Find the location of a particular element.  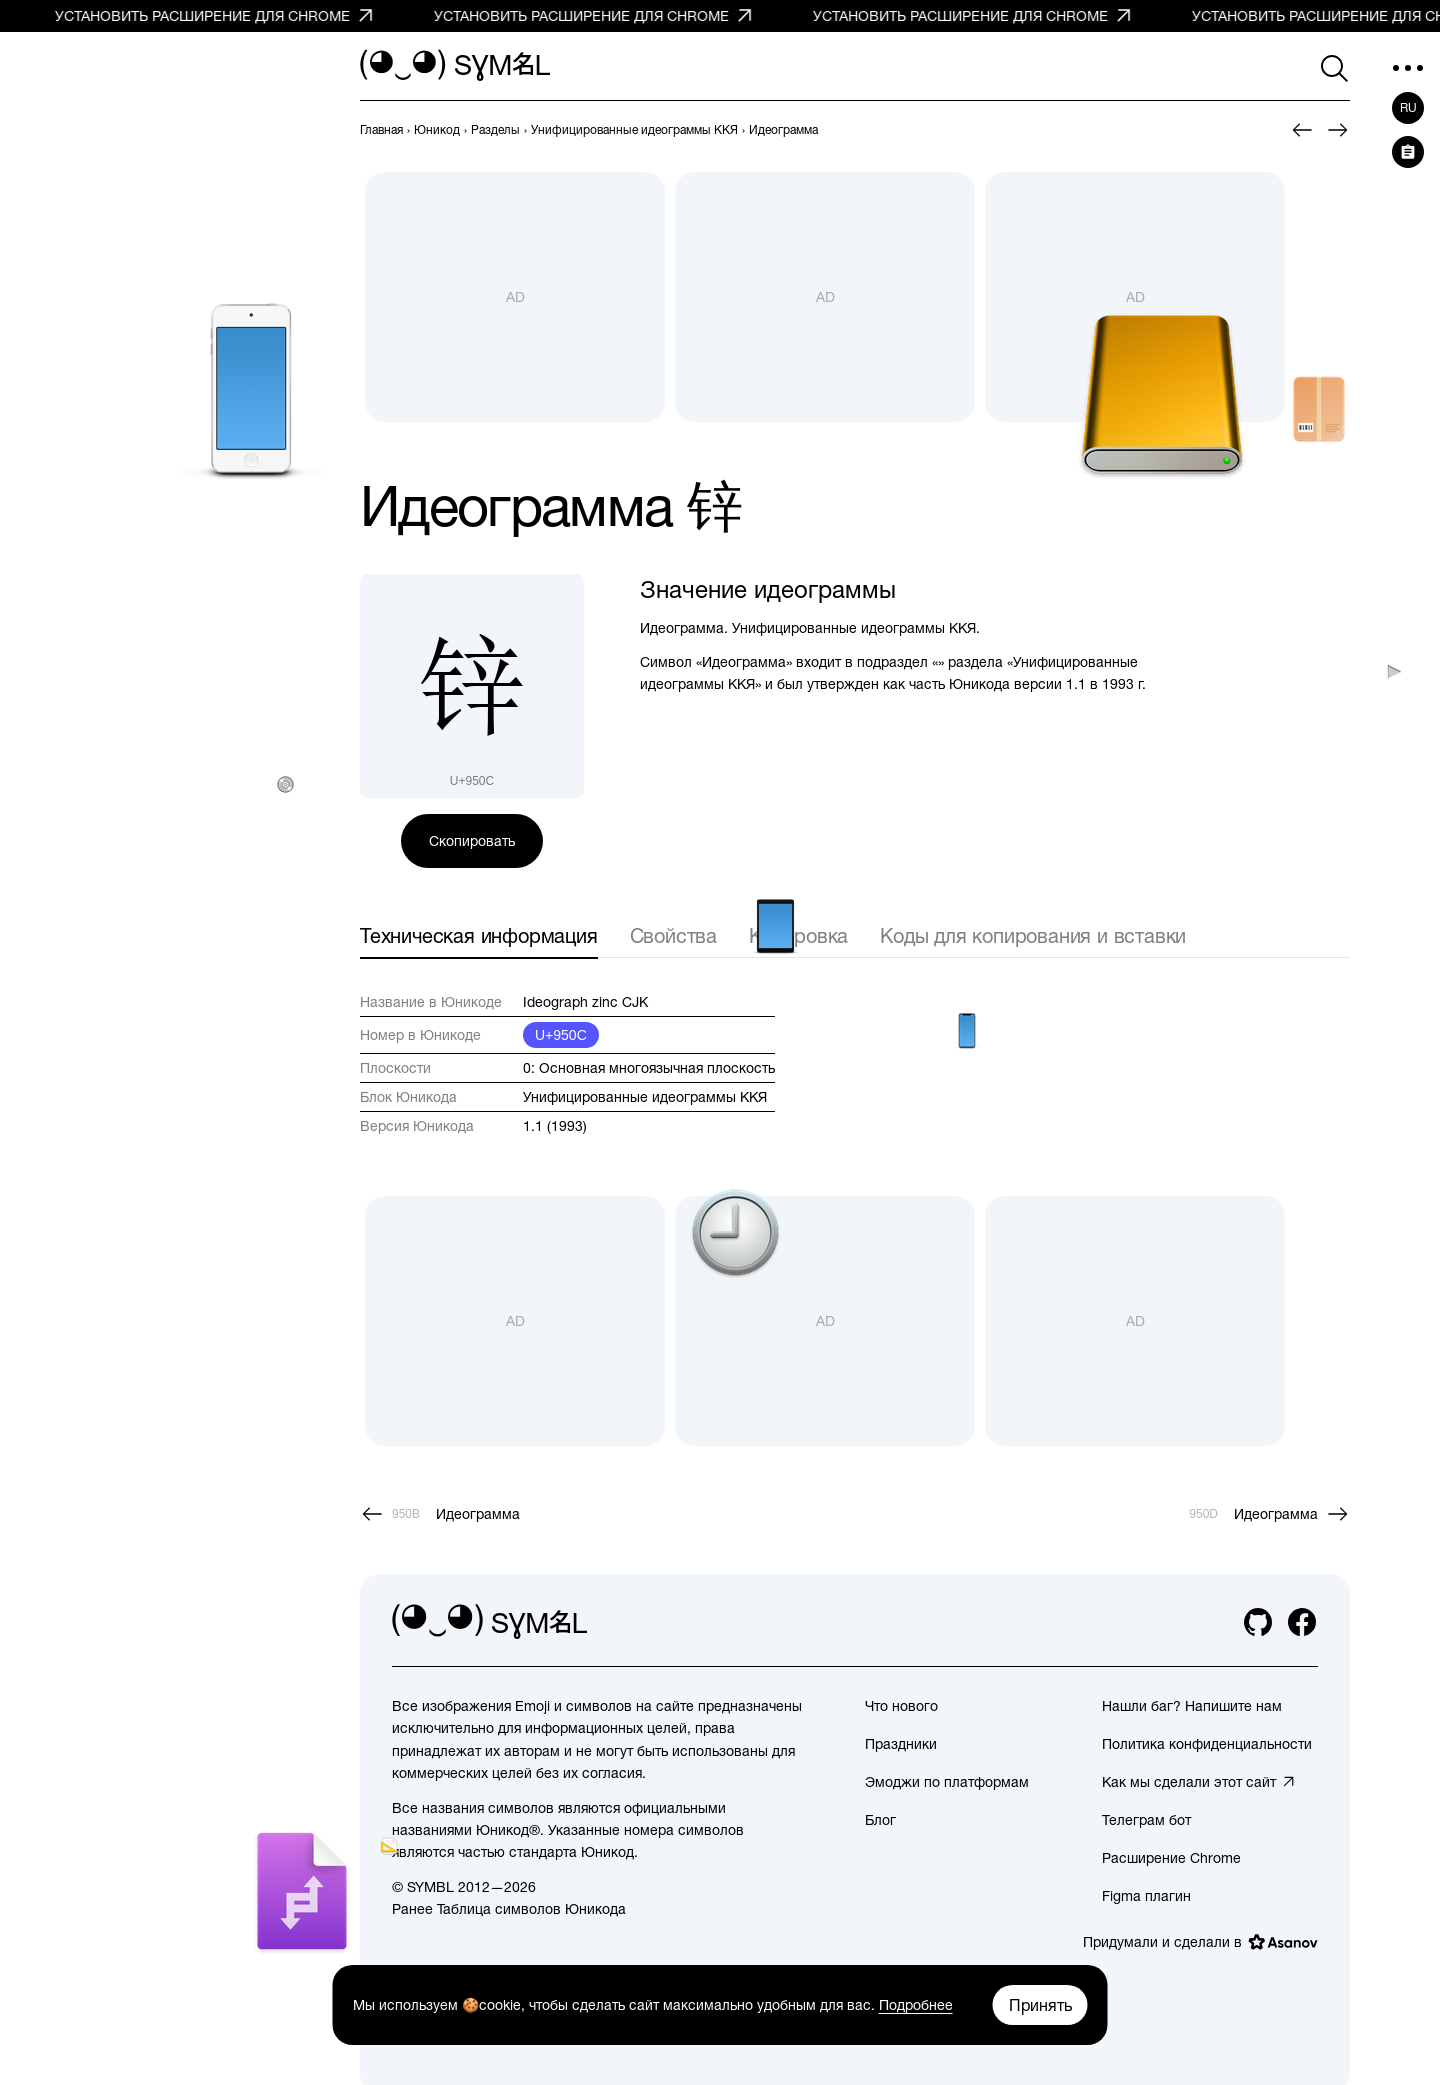

connect to or manage your iPhone is located at coordinates (967, 1031).